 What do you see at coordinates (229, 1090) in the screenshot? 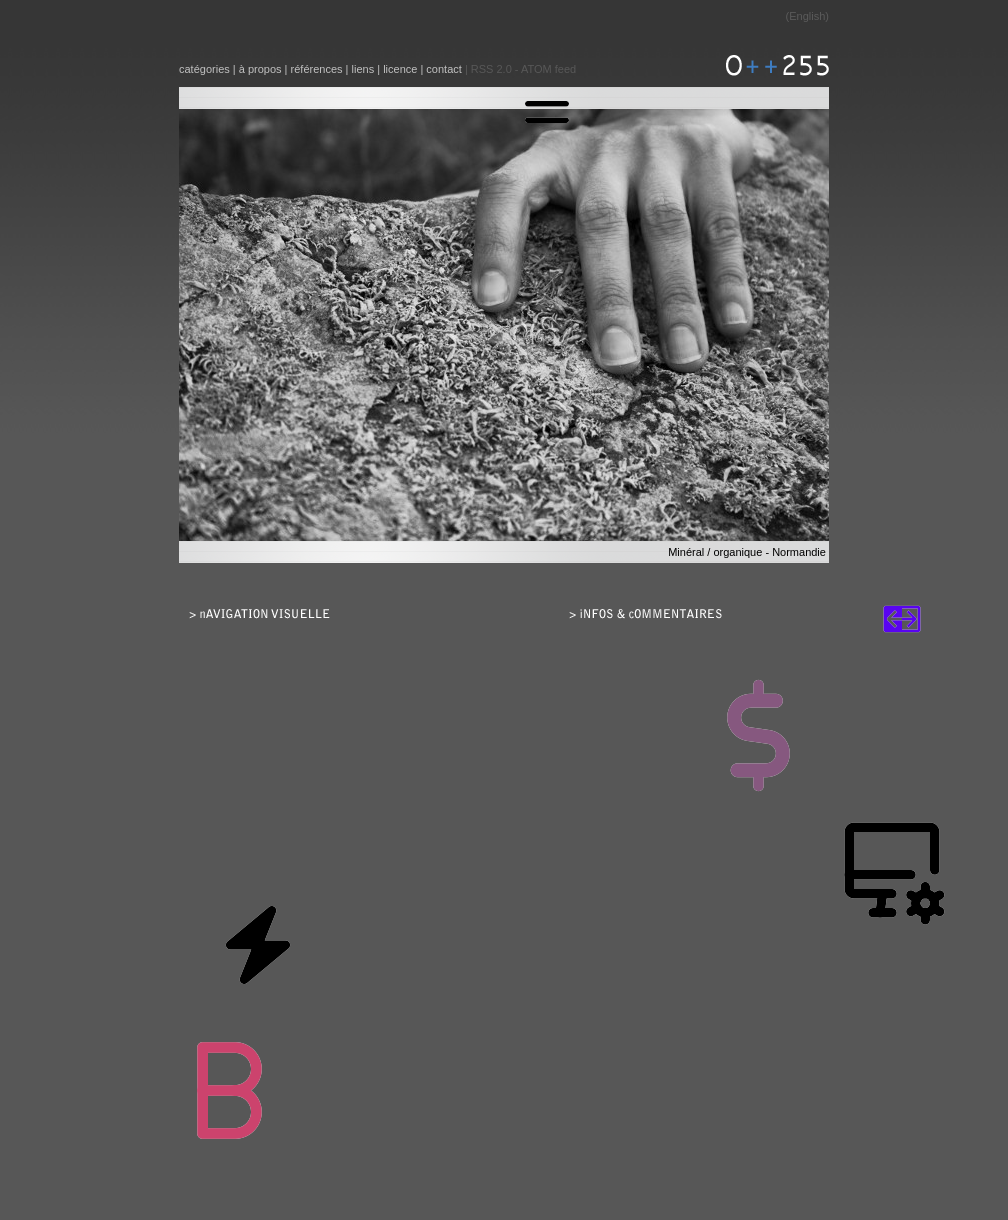
I see `toggle bold text formatting` at bounding box center [229, 1090].